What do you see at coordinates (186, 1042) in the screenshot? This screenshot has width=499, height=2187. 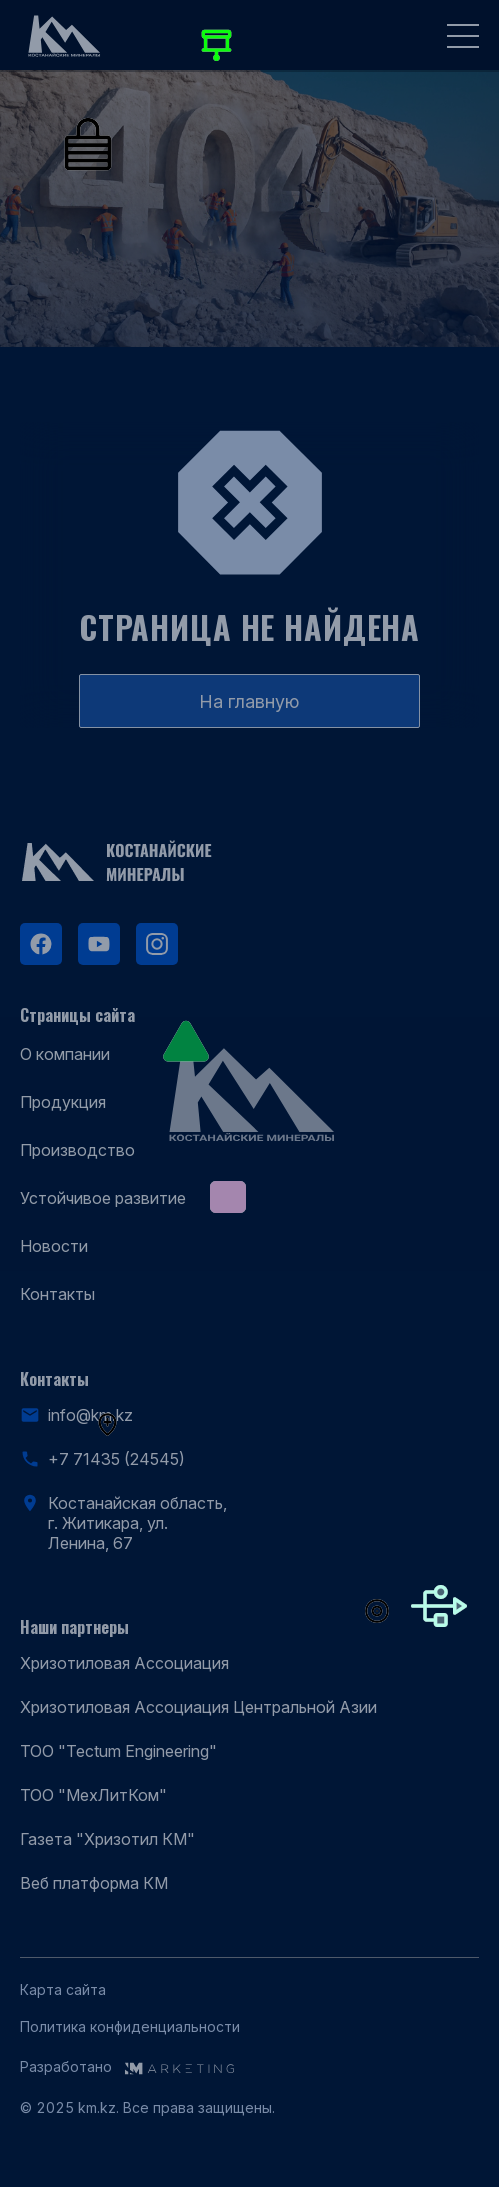 I see `indicates a warning or alert status` at bounding box center [186, 1042].